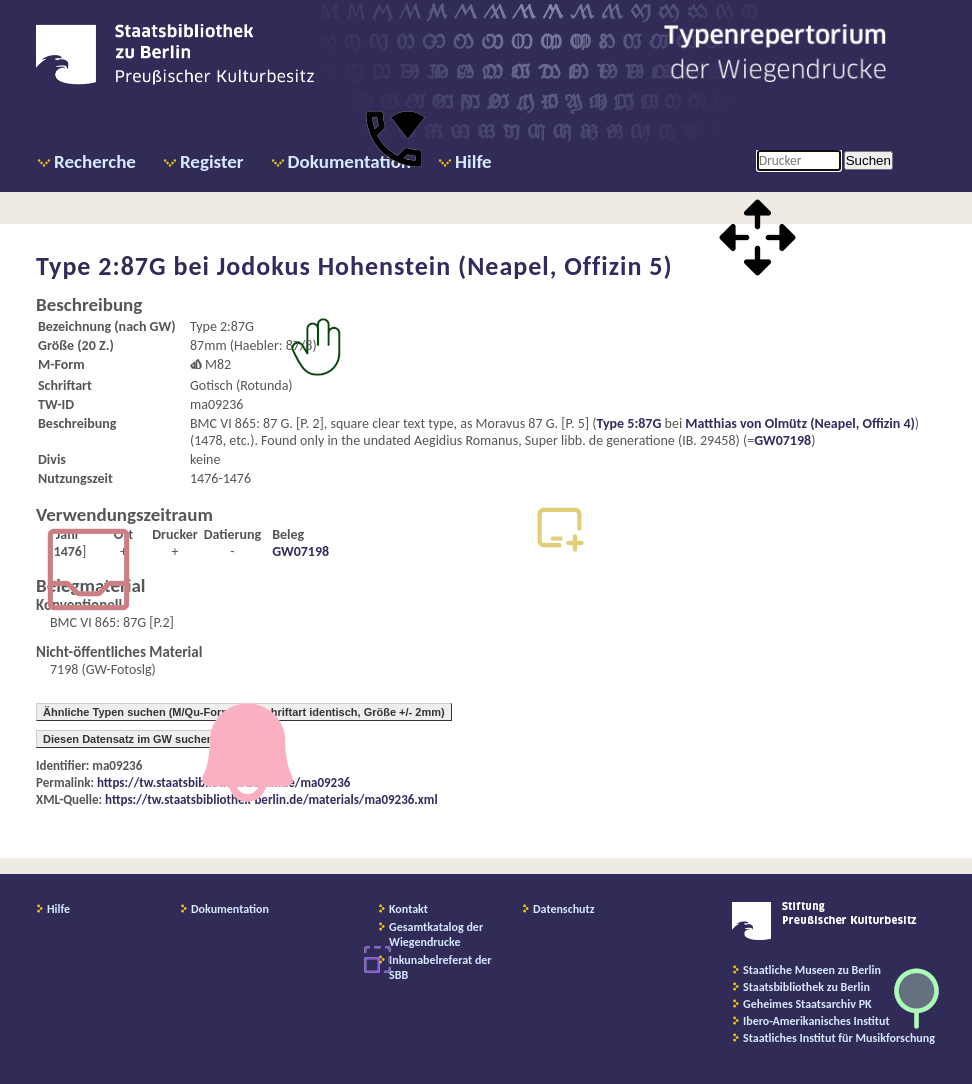  Describe the element at coordinates (377, 959) in the screenshot. I see `resize a window or element` at that location.